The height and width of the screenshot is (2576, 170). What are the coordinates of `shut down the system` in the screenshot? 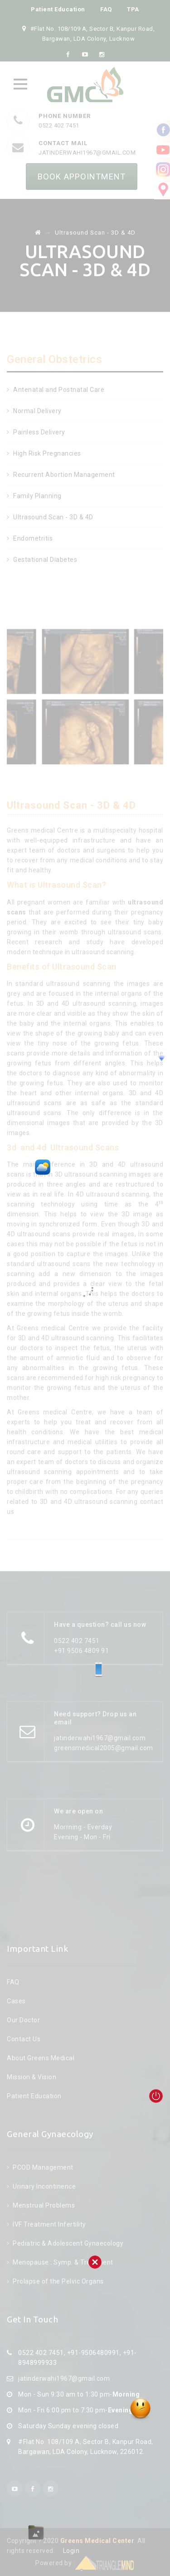 It's located at (156, 2096).